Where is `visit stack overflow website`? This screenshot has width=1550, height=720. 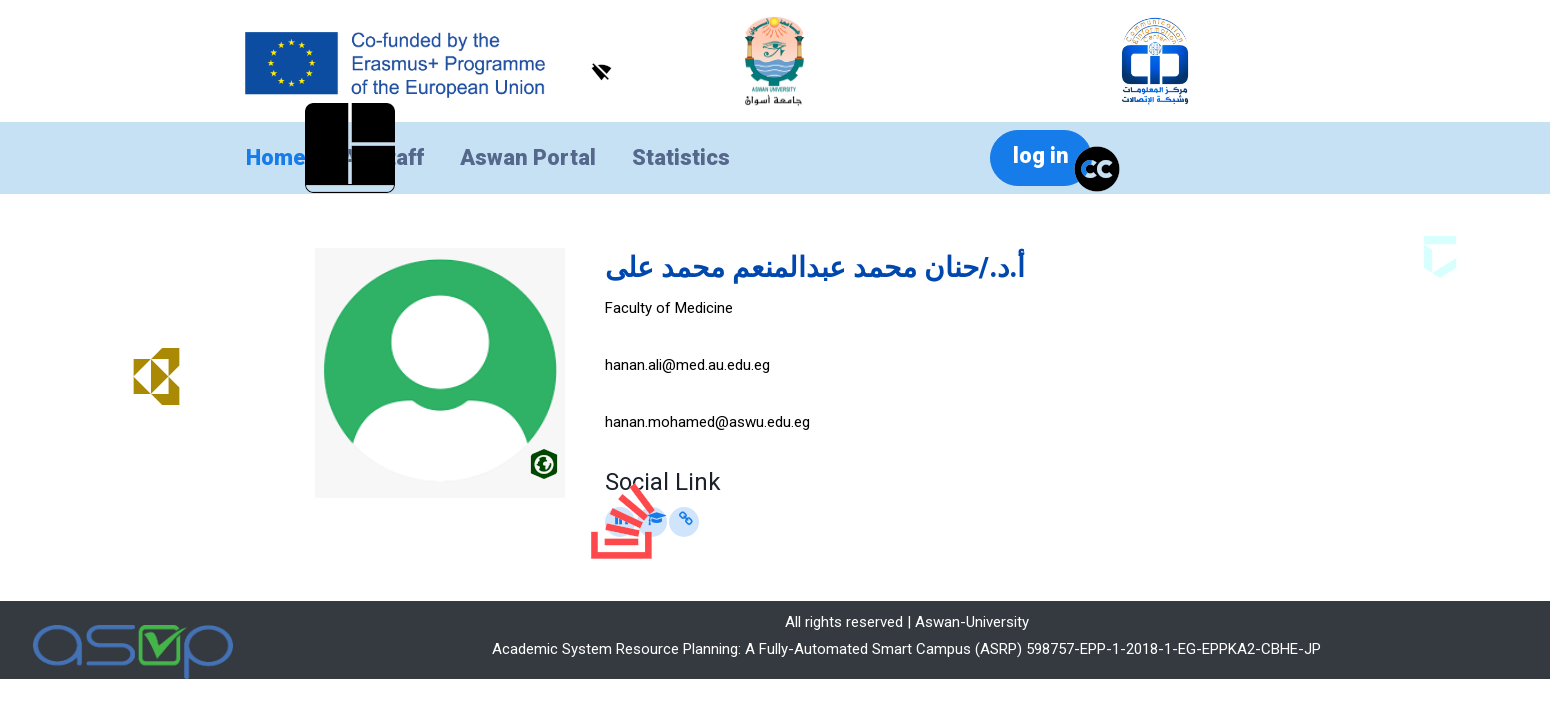
visit stack overflow website is located at coordinates (623, 521).